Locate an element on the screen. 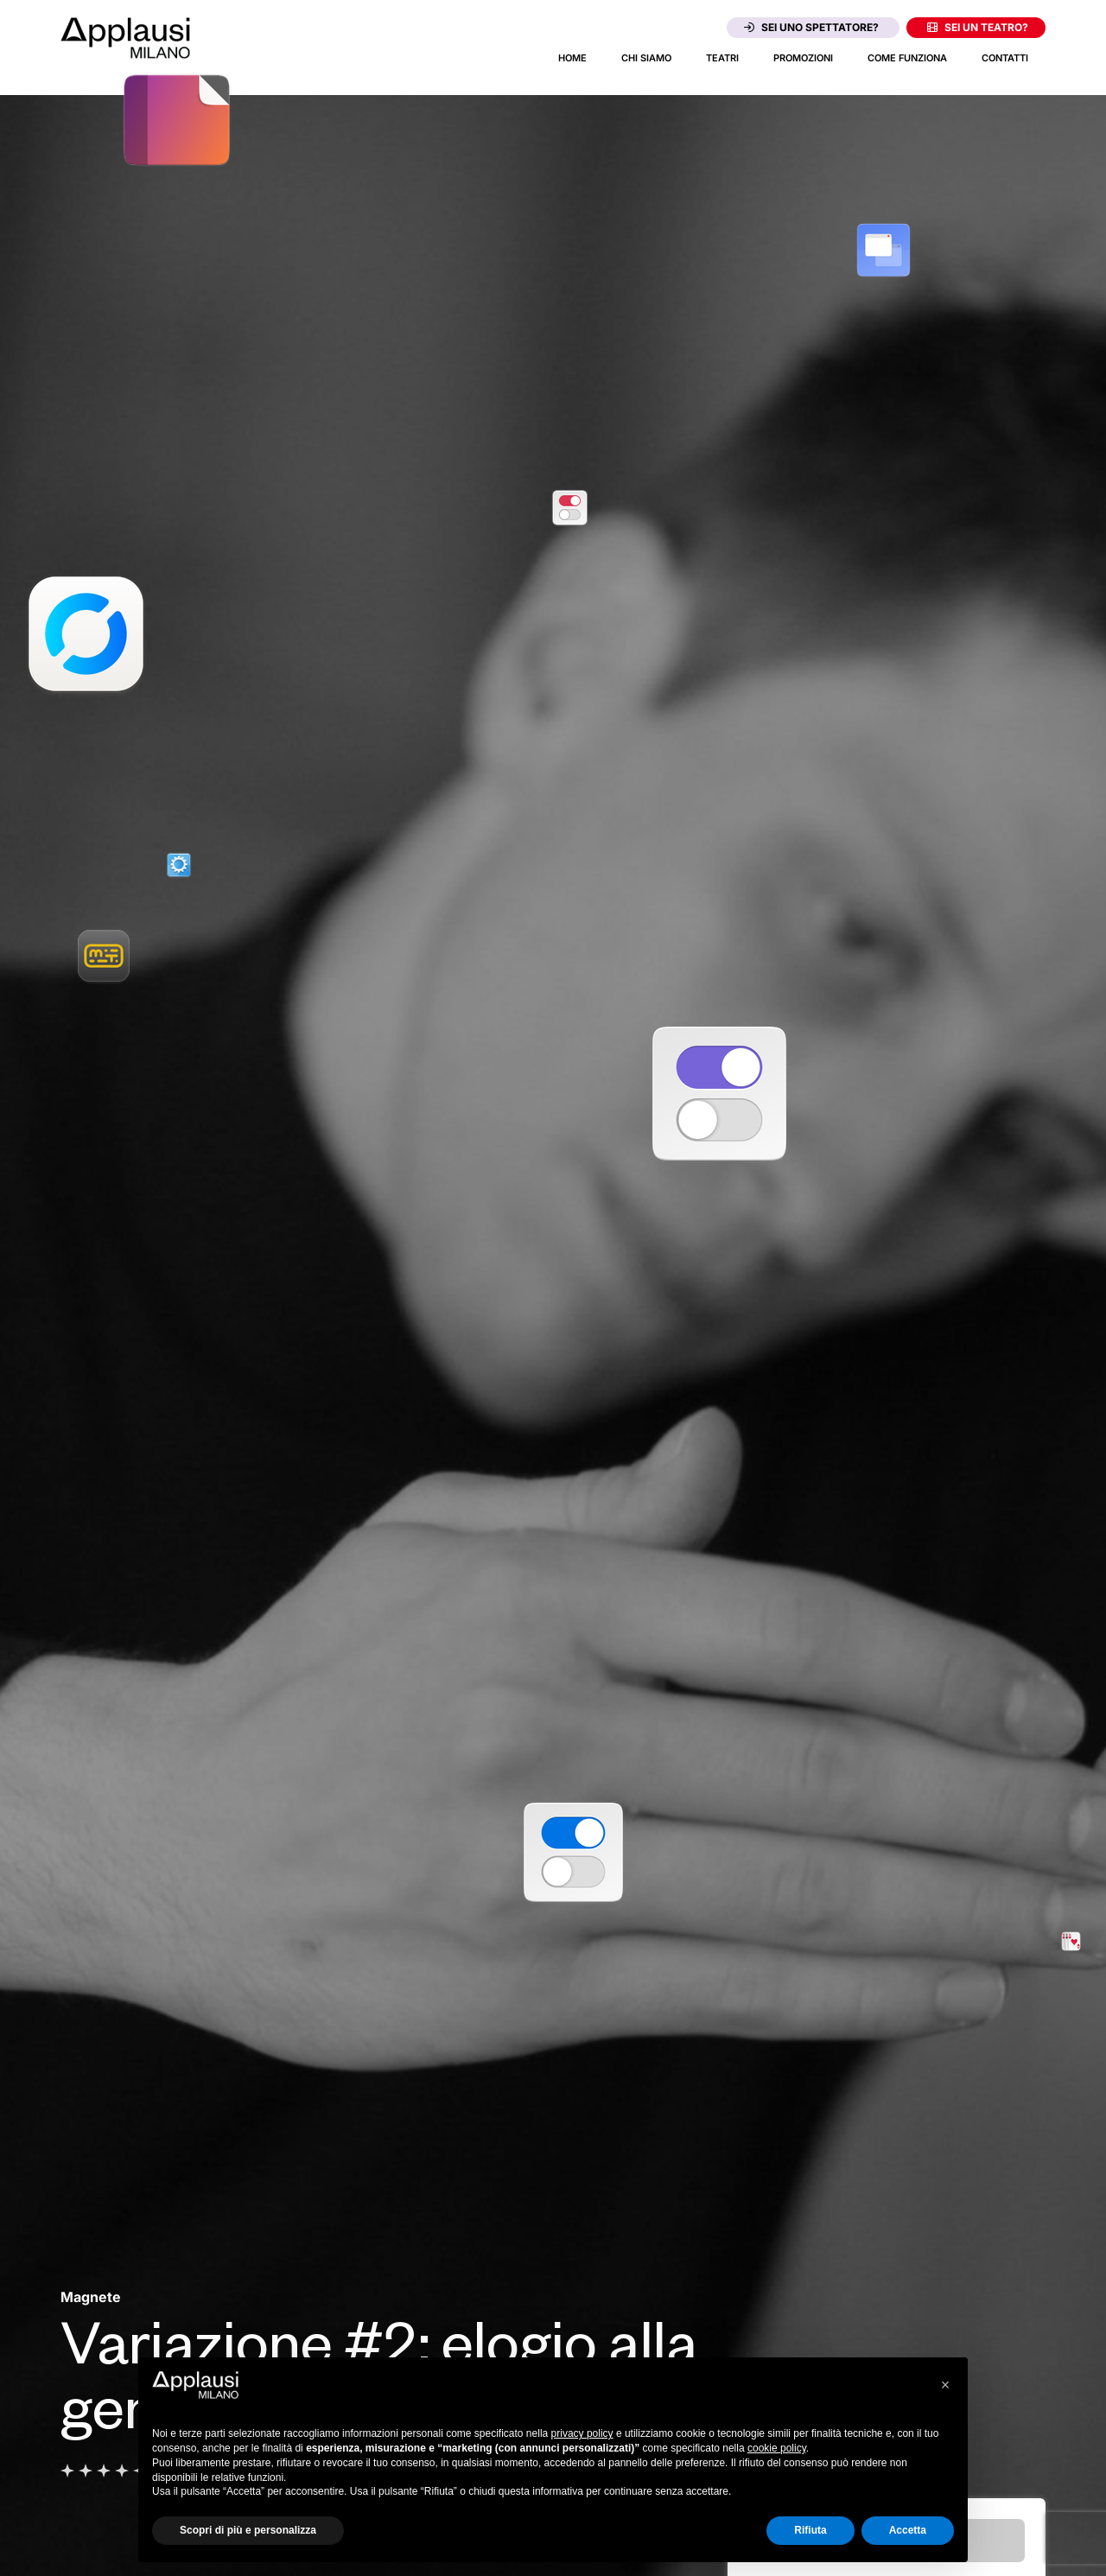 The height and width of the screenshot is (2576, 1106). open default applications settings is located at coordinates (179, 865).